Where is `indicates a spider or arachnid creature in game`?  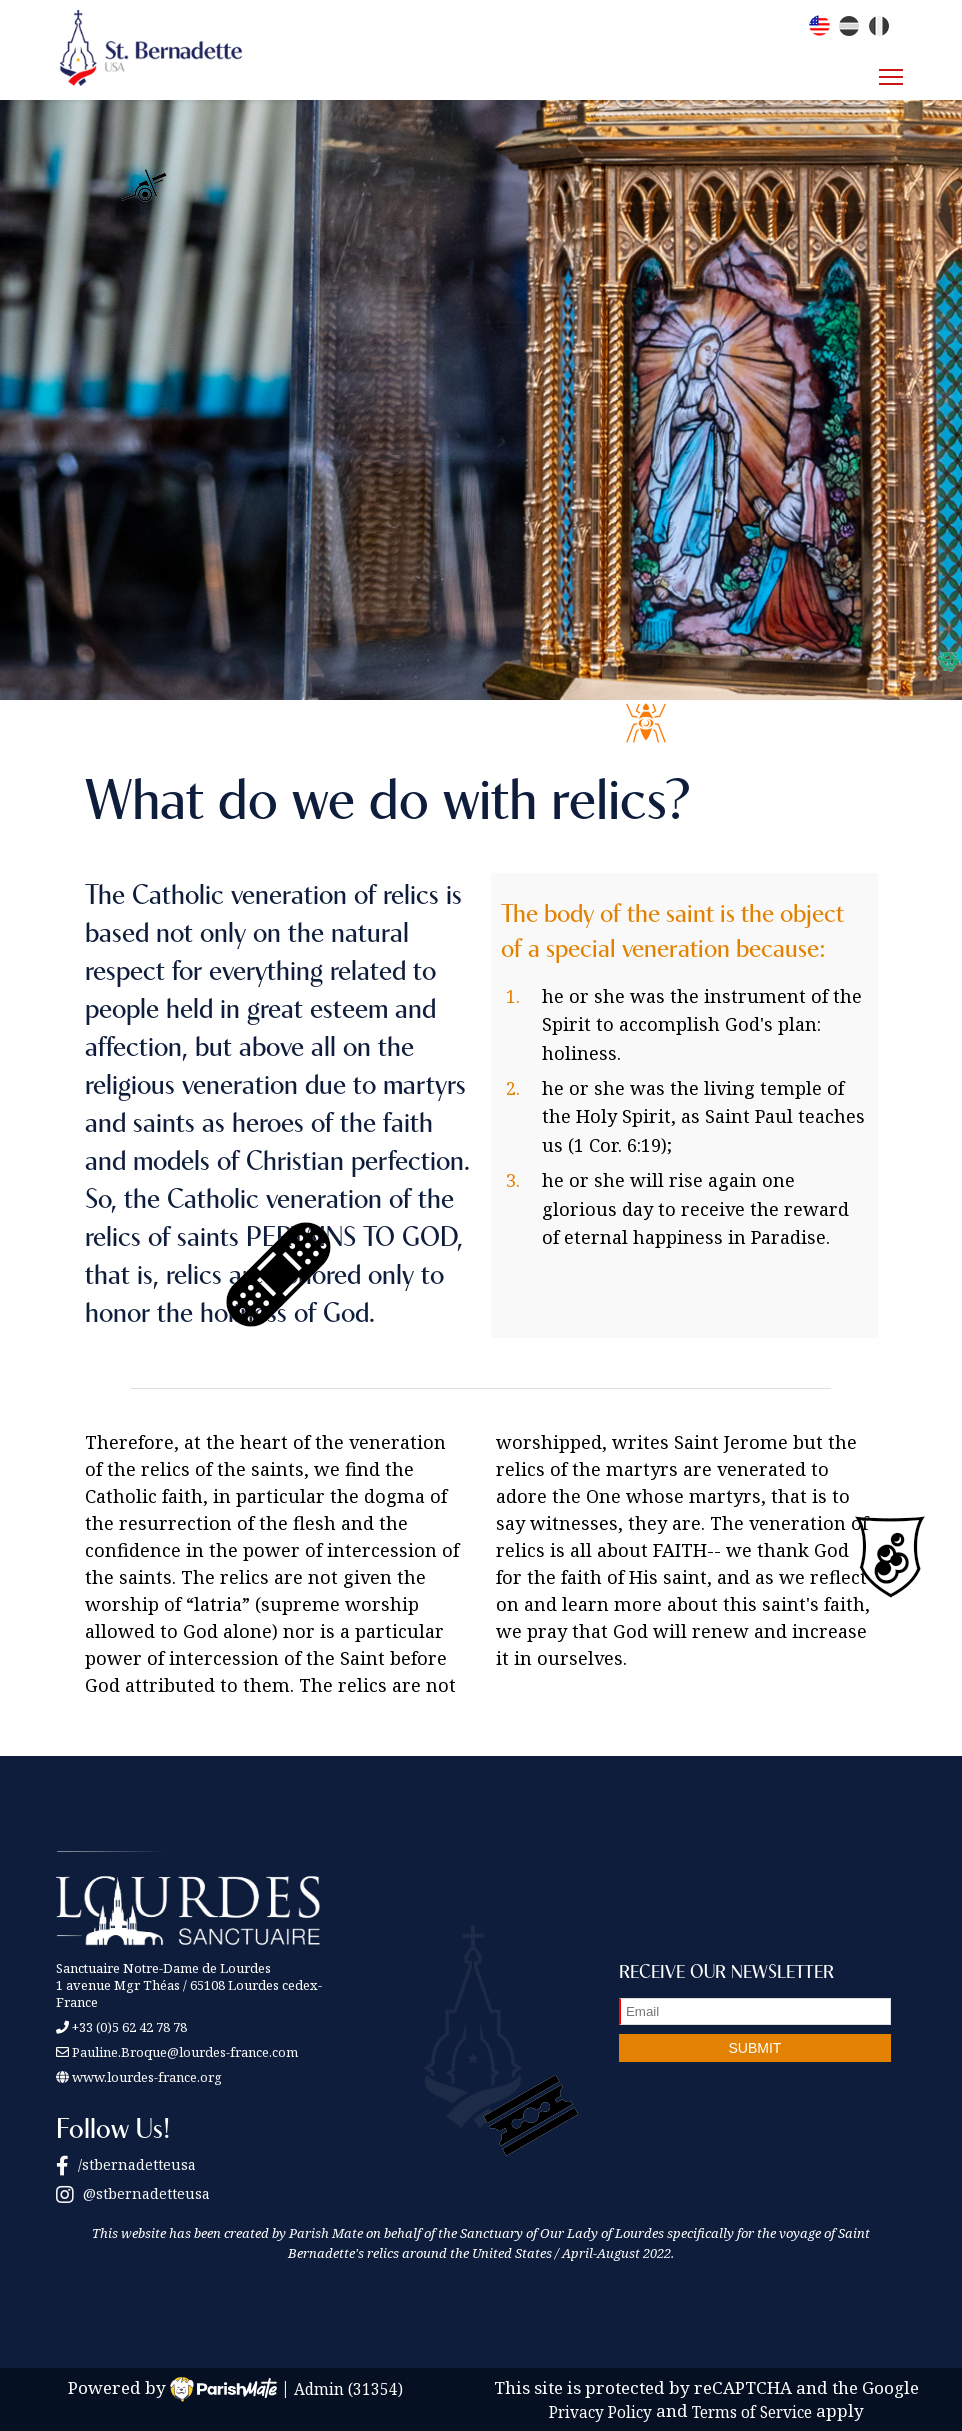 indicates a spider or arachnid creature in game is located at coordinates (646, 723).